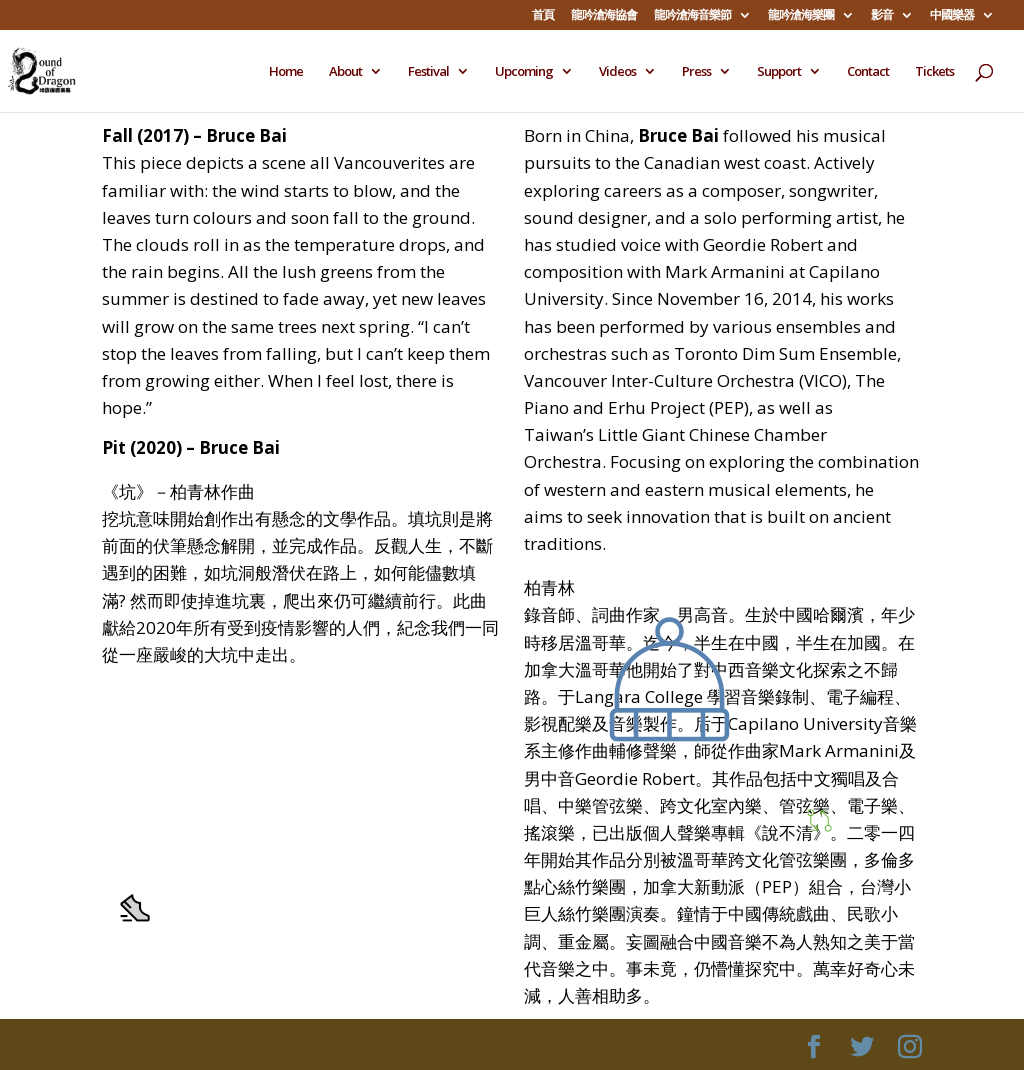 The height and width of the screenshot is (1070, 1024). I want to click on view file differences in version control, so click(819, 820).